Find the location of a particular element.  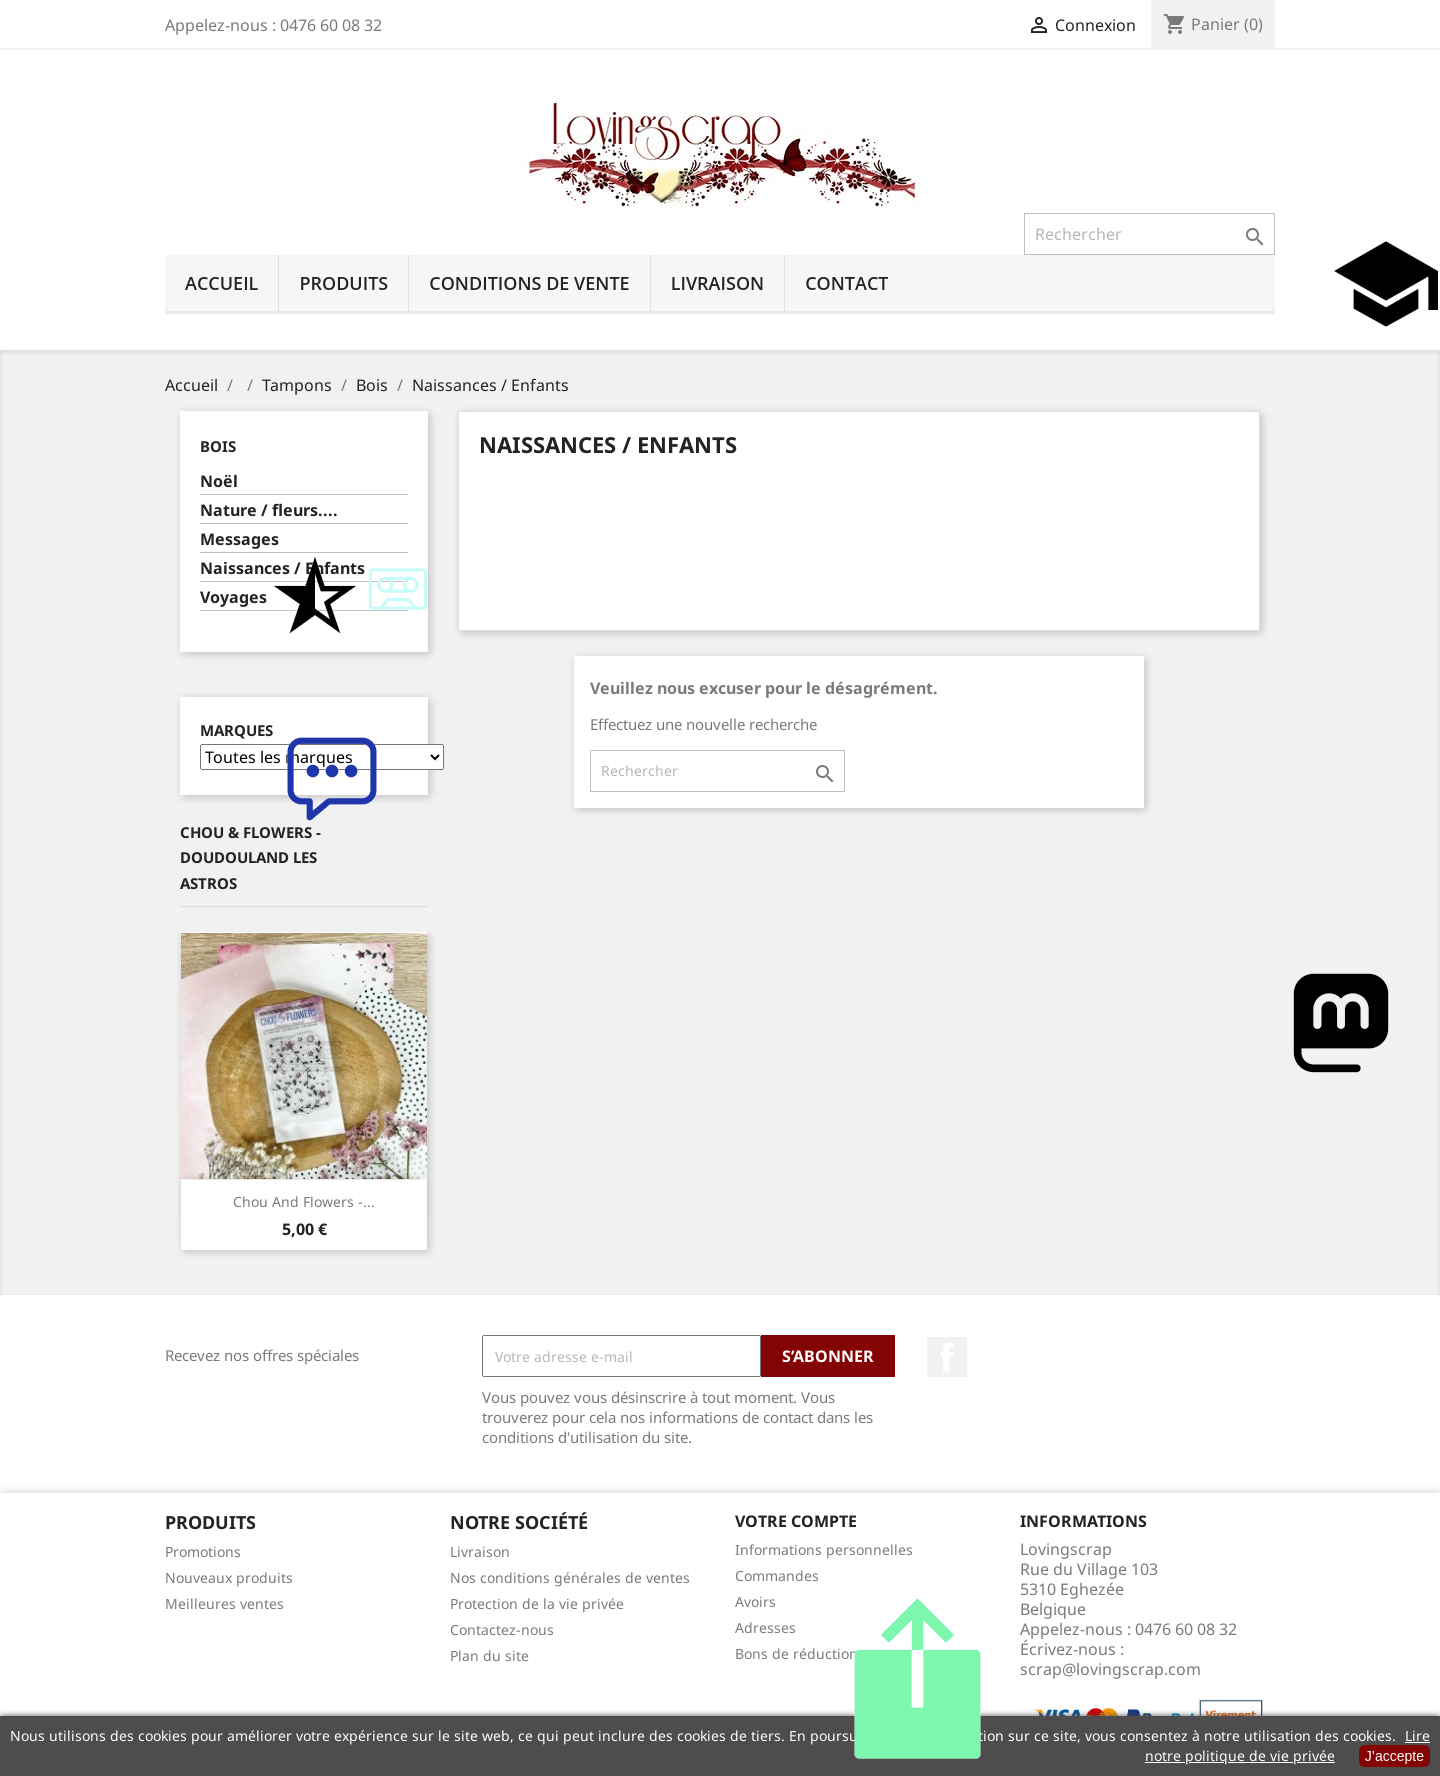

share this content is located at coordinates (917, 1678).